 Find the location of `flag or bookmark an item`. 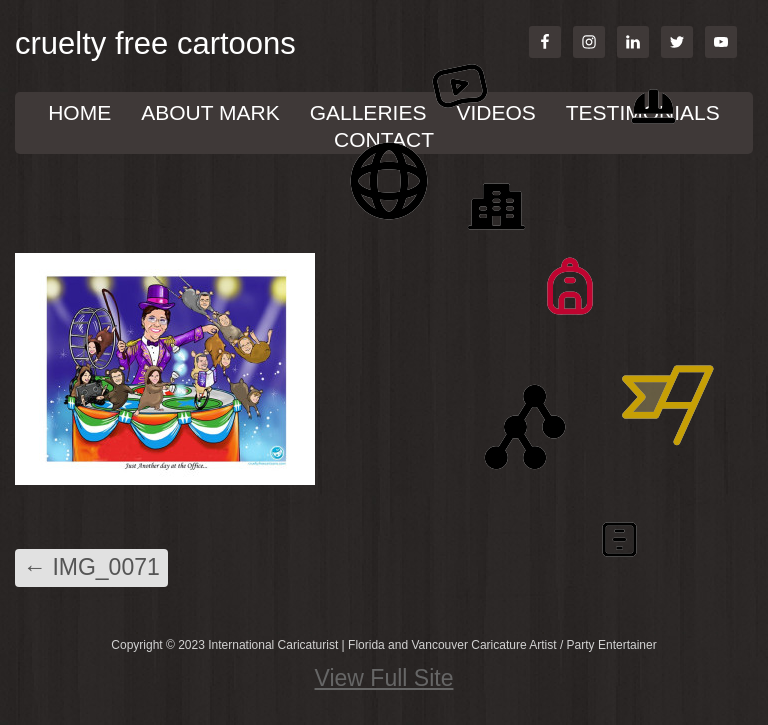

flag or bookmark an item is located at coordinates (667, 402).